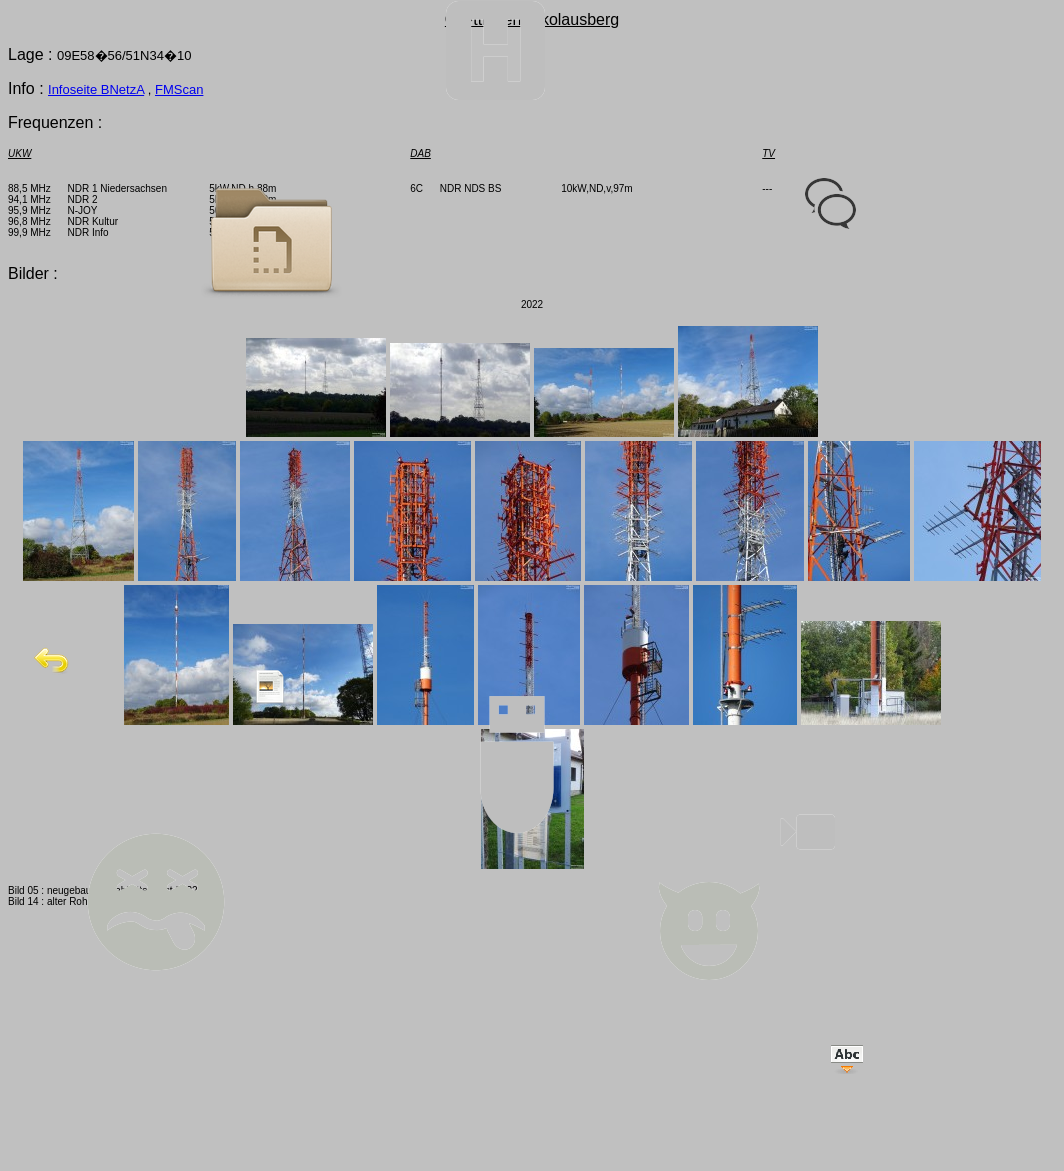 The image size is (1064, 1171). I want to click on insert a mischievous or playful emoji, so click(709, 931).